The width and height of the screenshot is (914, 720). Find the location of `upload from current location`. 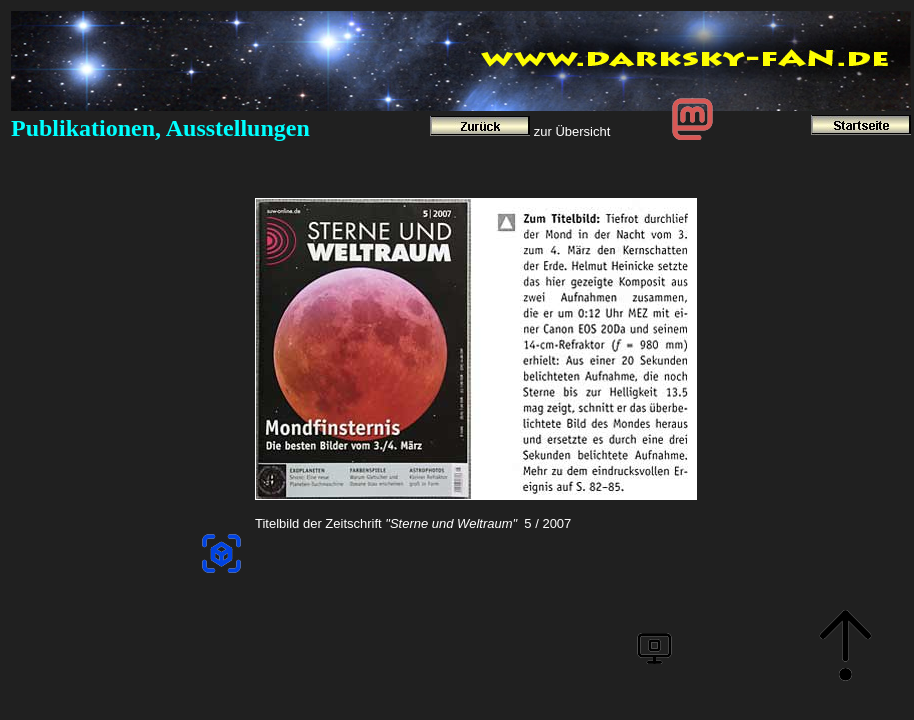

upload from current location is located at coordinates (845, 645).